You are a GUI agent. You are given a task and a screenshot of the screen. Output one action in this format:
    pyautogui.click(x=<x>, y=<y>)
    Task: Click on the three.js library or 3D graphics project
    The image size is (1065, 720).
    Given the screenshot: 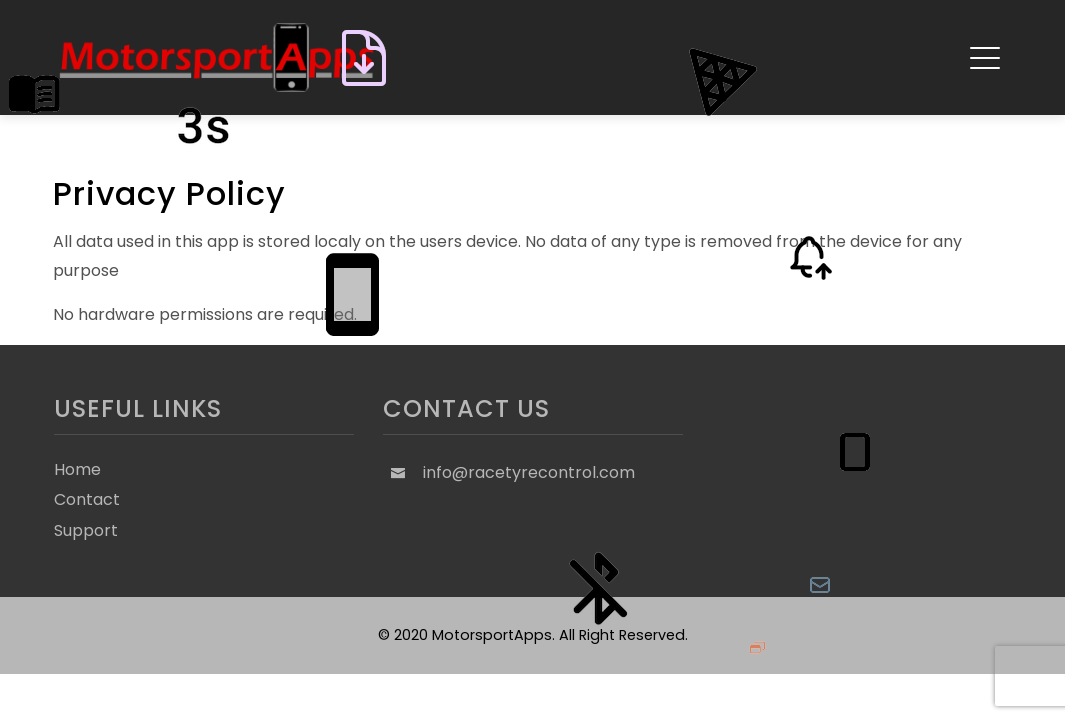 What is the action you would take?
    pyautogui.click(x=721, y=80)
    